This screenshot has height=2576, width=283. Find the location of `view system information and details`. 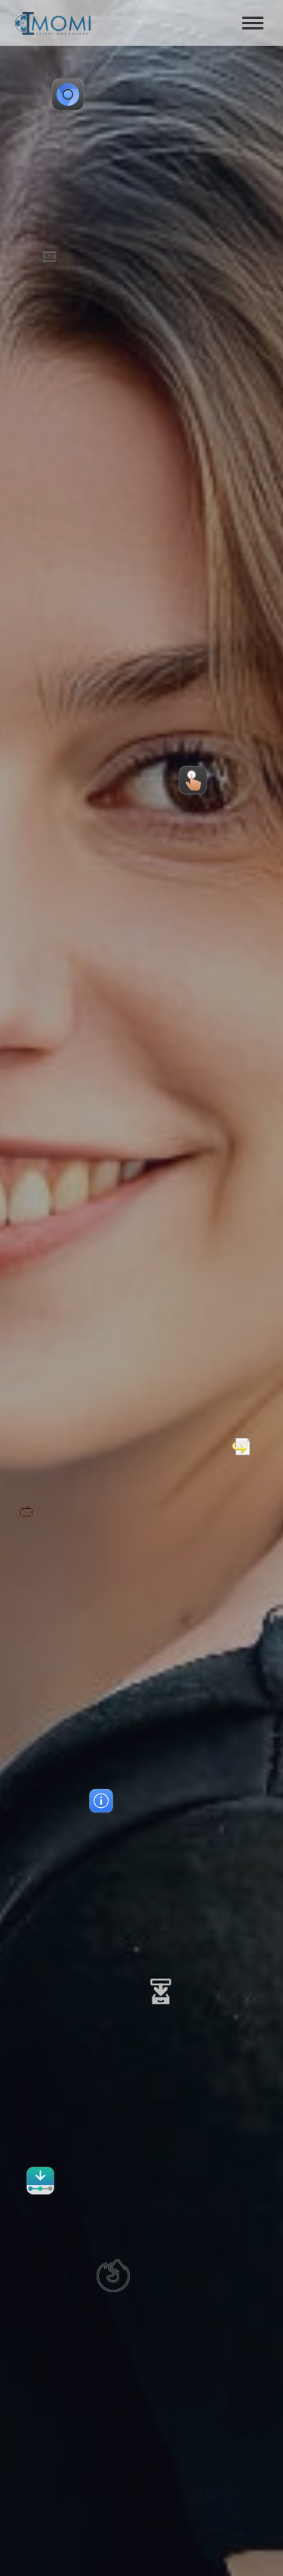

view system information and details is located at coordinates (101, 1801).